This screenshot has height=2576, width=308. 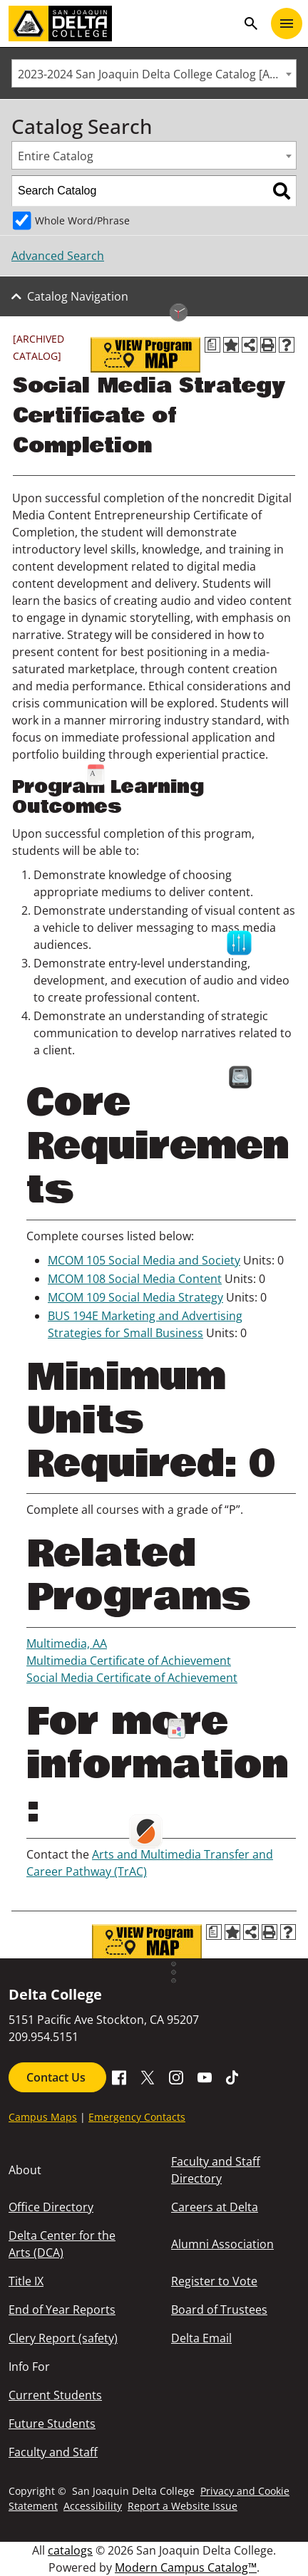 I want to click on open easyeffects audio processing app, so click(x=239, y=942).